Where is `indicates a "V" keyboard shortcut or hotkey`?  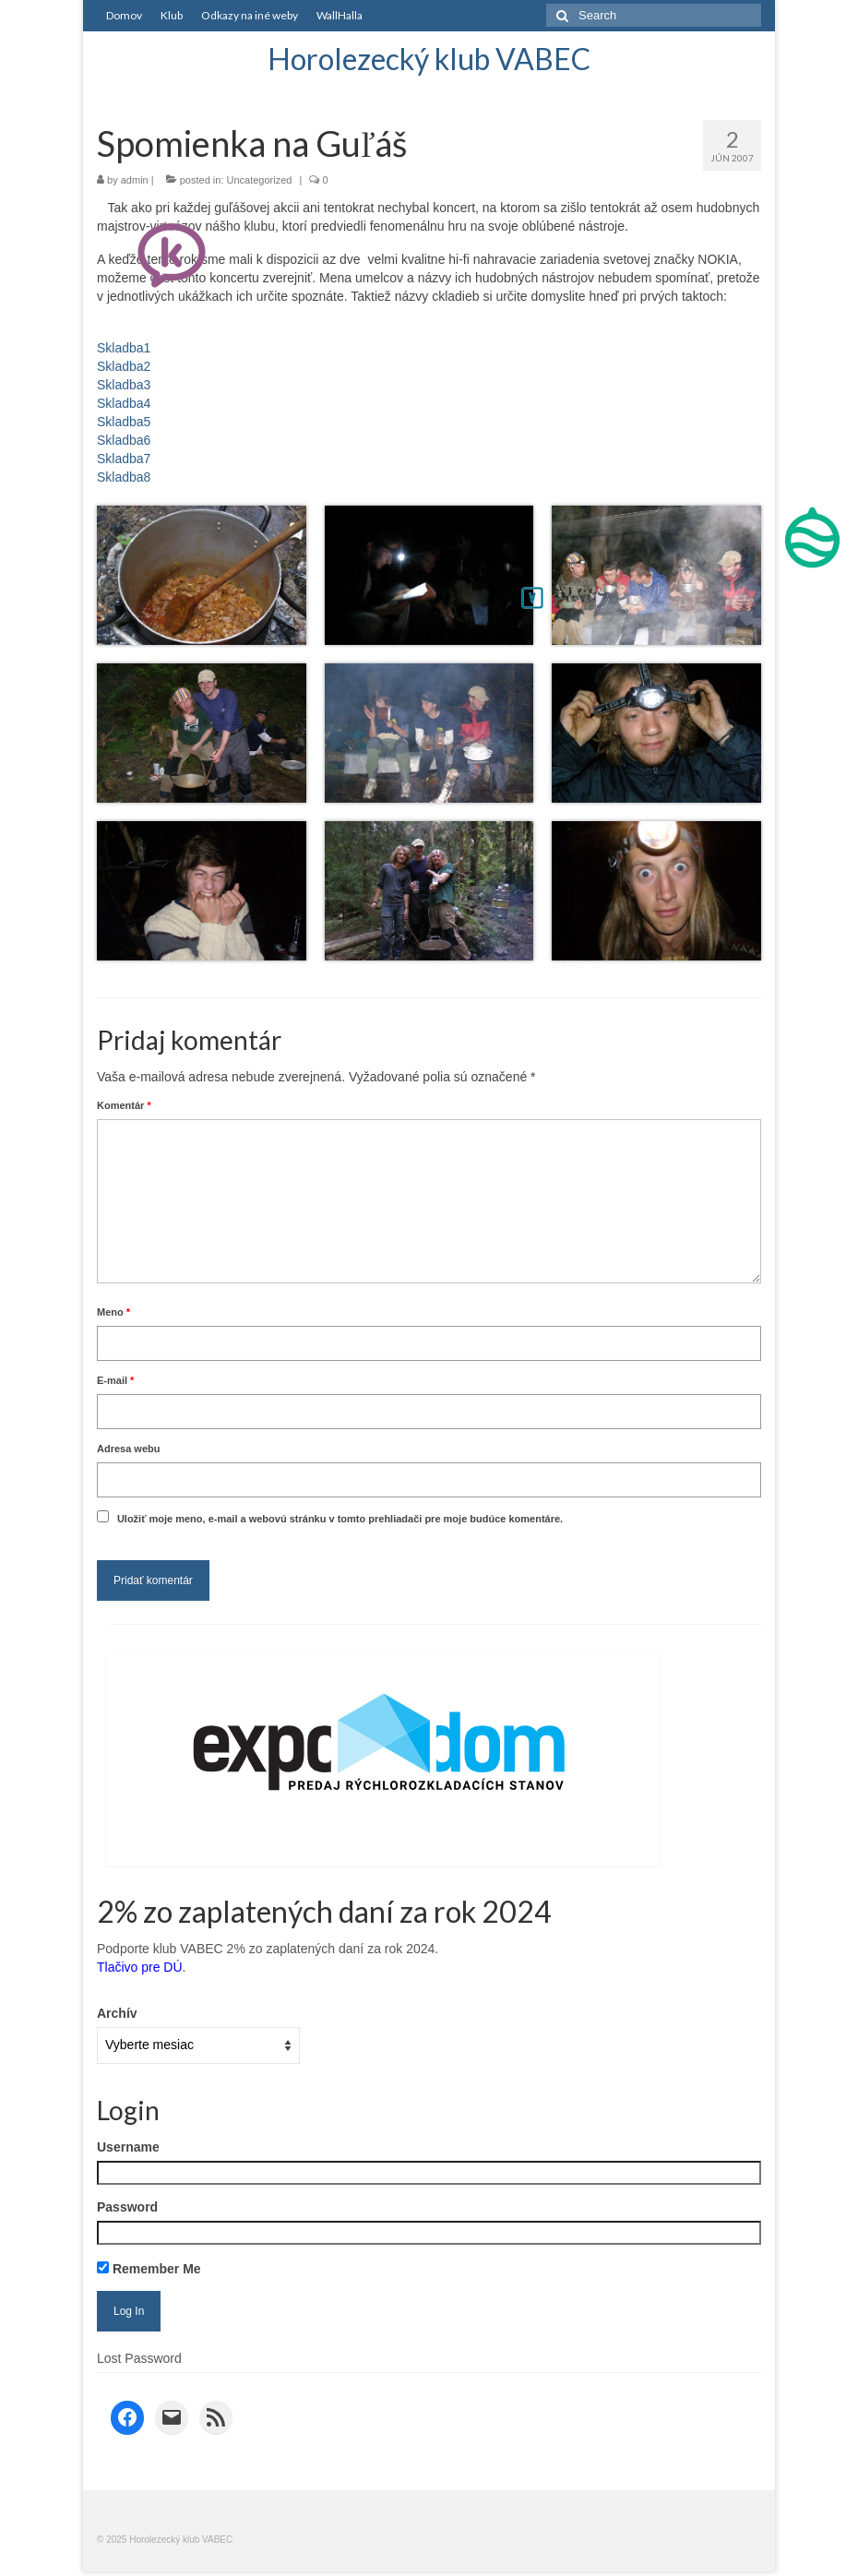 indicates a "V" keyboard shortcut or hotkey is located at coordinates (532, 598).